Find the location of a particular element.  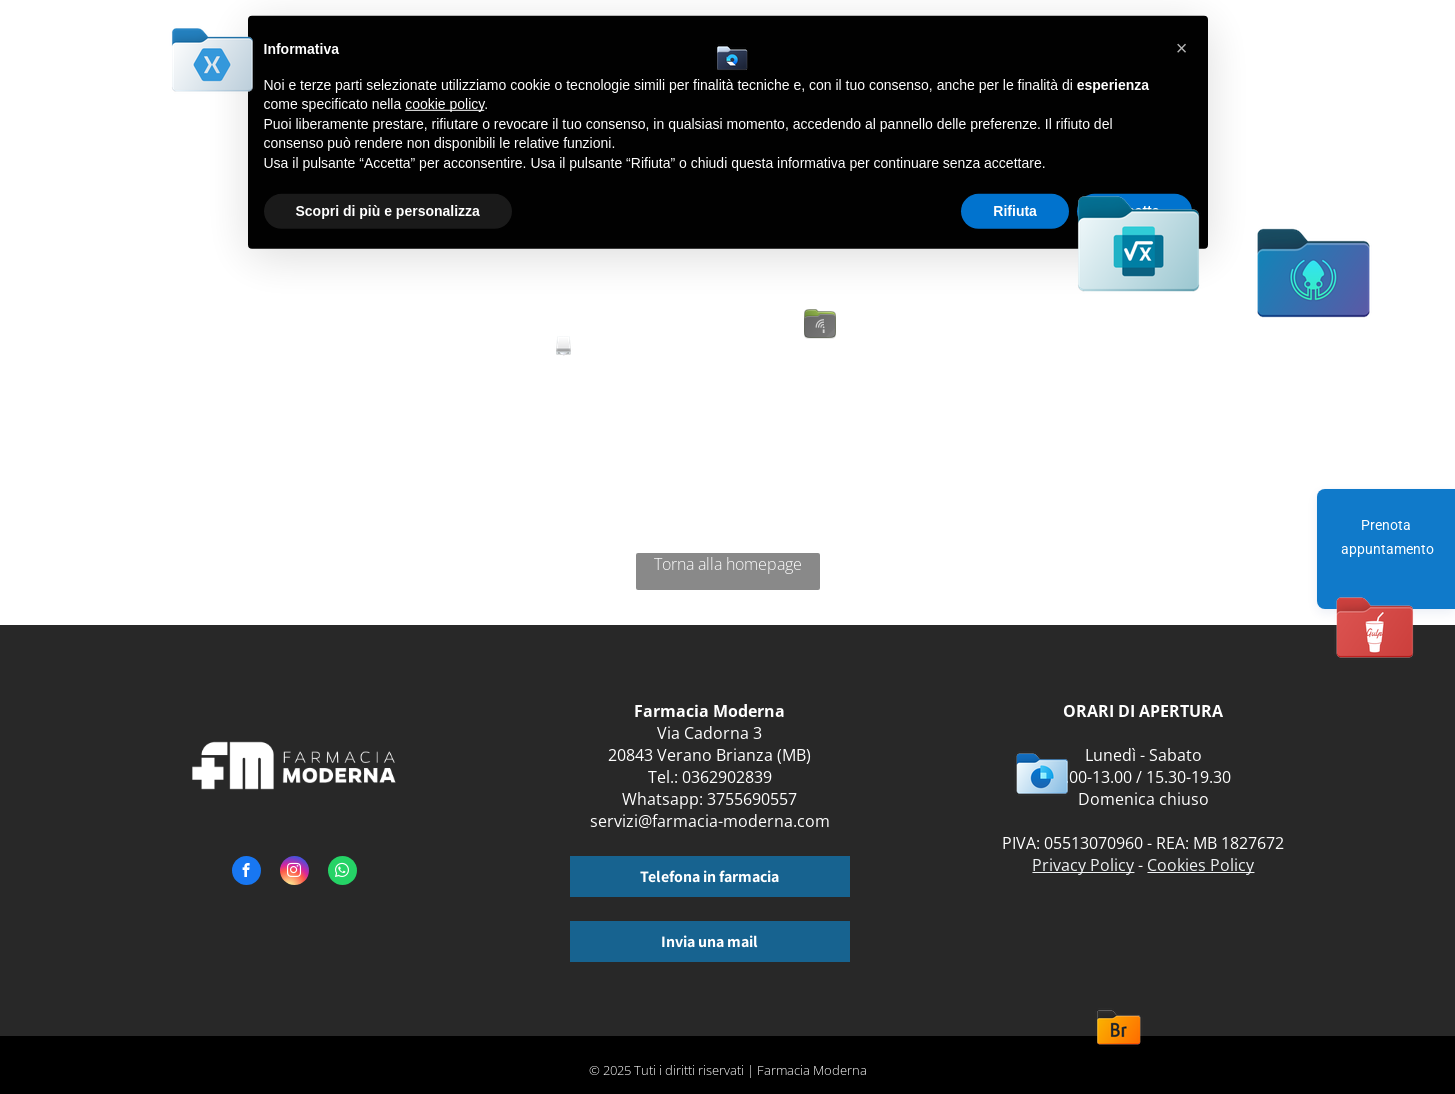

open wondershare repairit files folder is located at coordinates (732, 59).